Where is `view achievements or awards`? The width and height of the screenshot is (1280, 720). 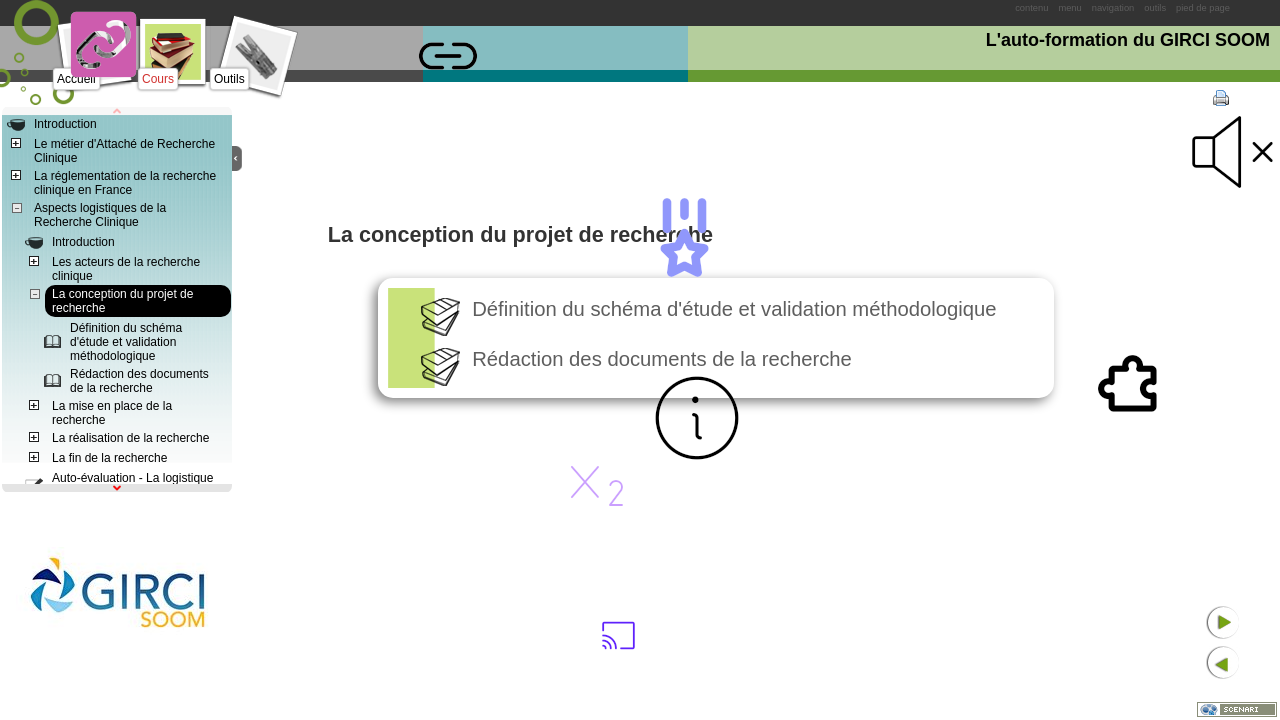
view achievements or awards is located at coordinates (684, 237).